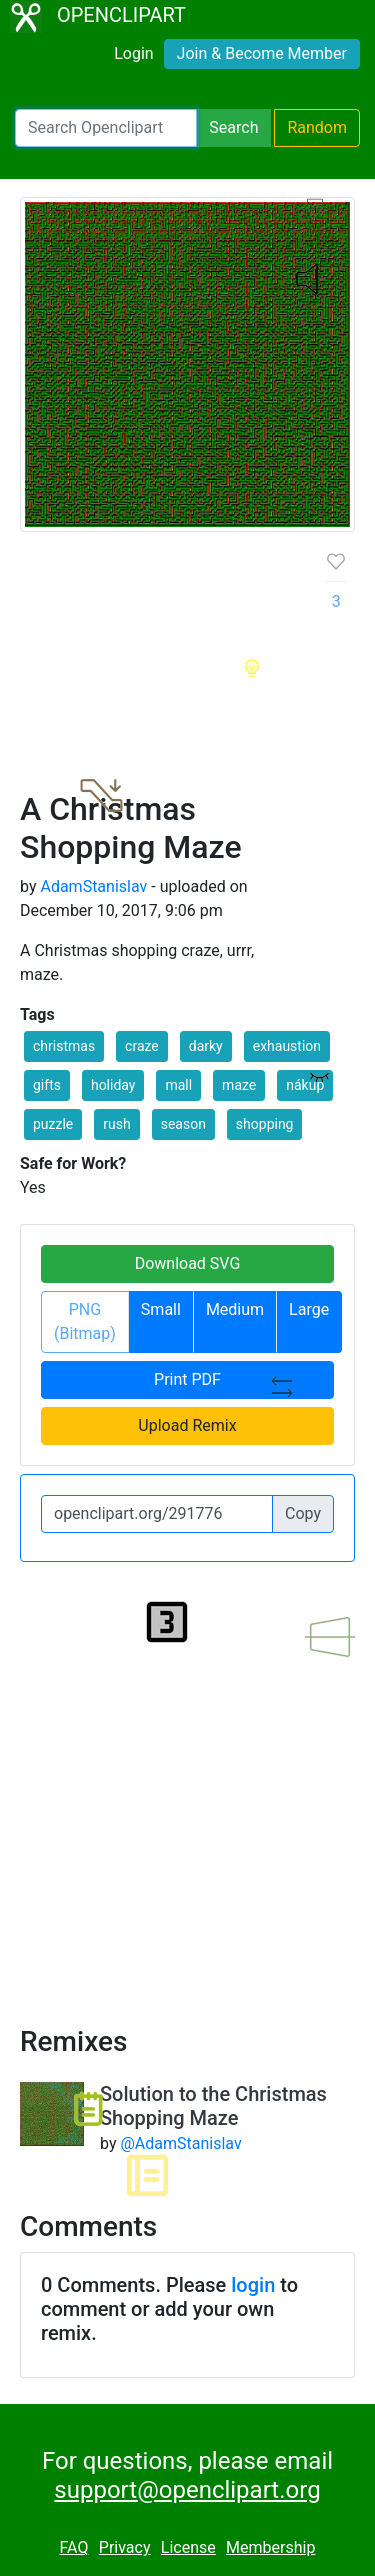 The width and height of the screenshot is (375, 2576). What do you see at coordinates (88, 2109) in the screenshot?
I see `open notepad or notes app` at bounding box center [88, 2109].